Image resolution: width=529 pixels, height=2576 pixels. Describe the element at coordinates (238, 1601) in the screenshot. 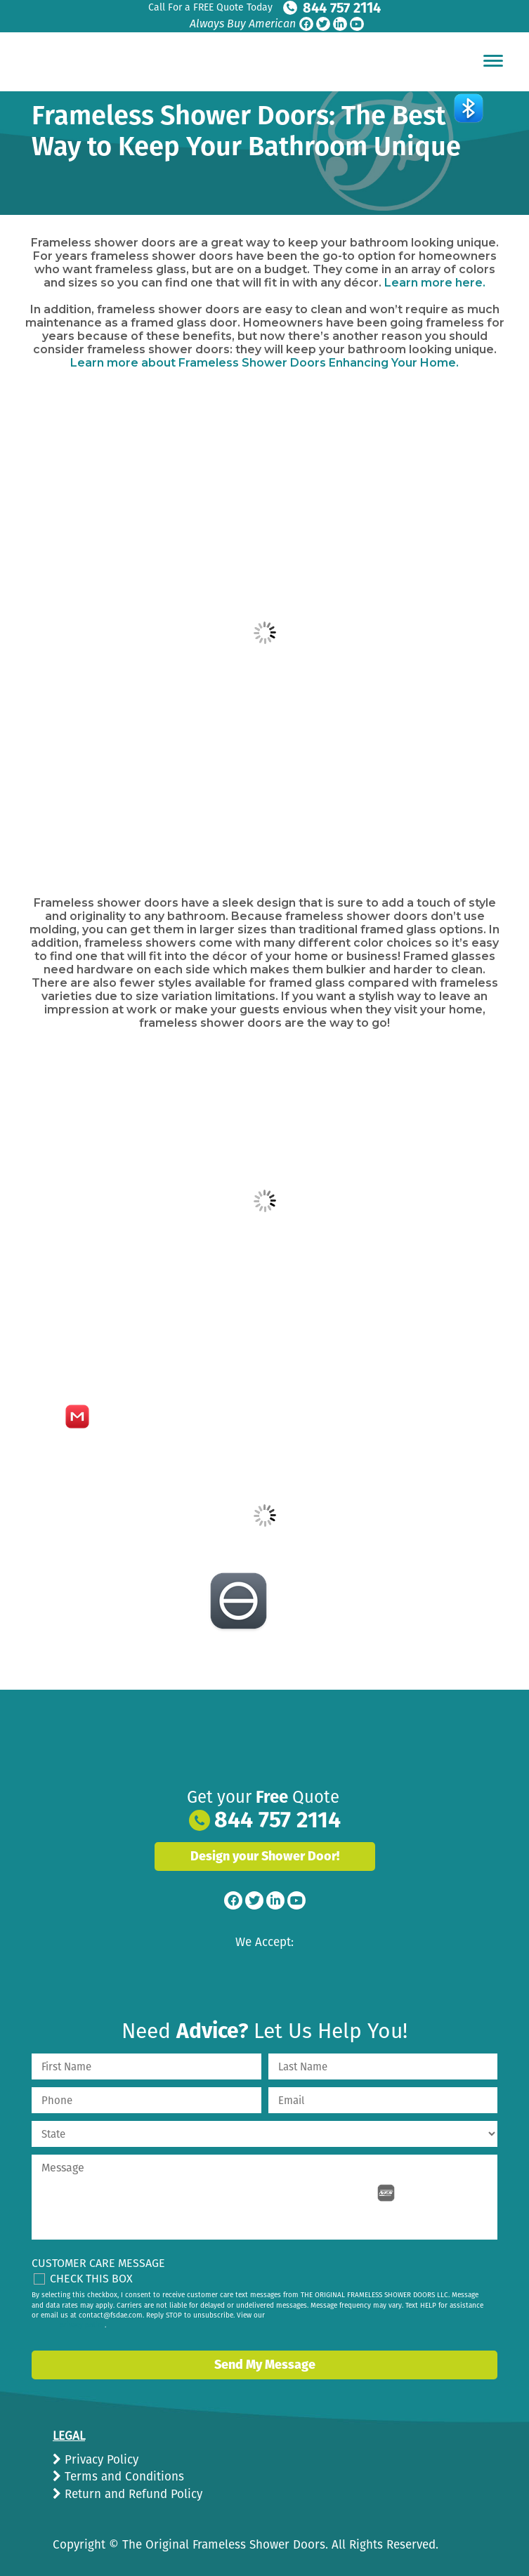

I see `suspend or pause an application` at that location.